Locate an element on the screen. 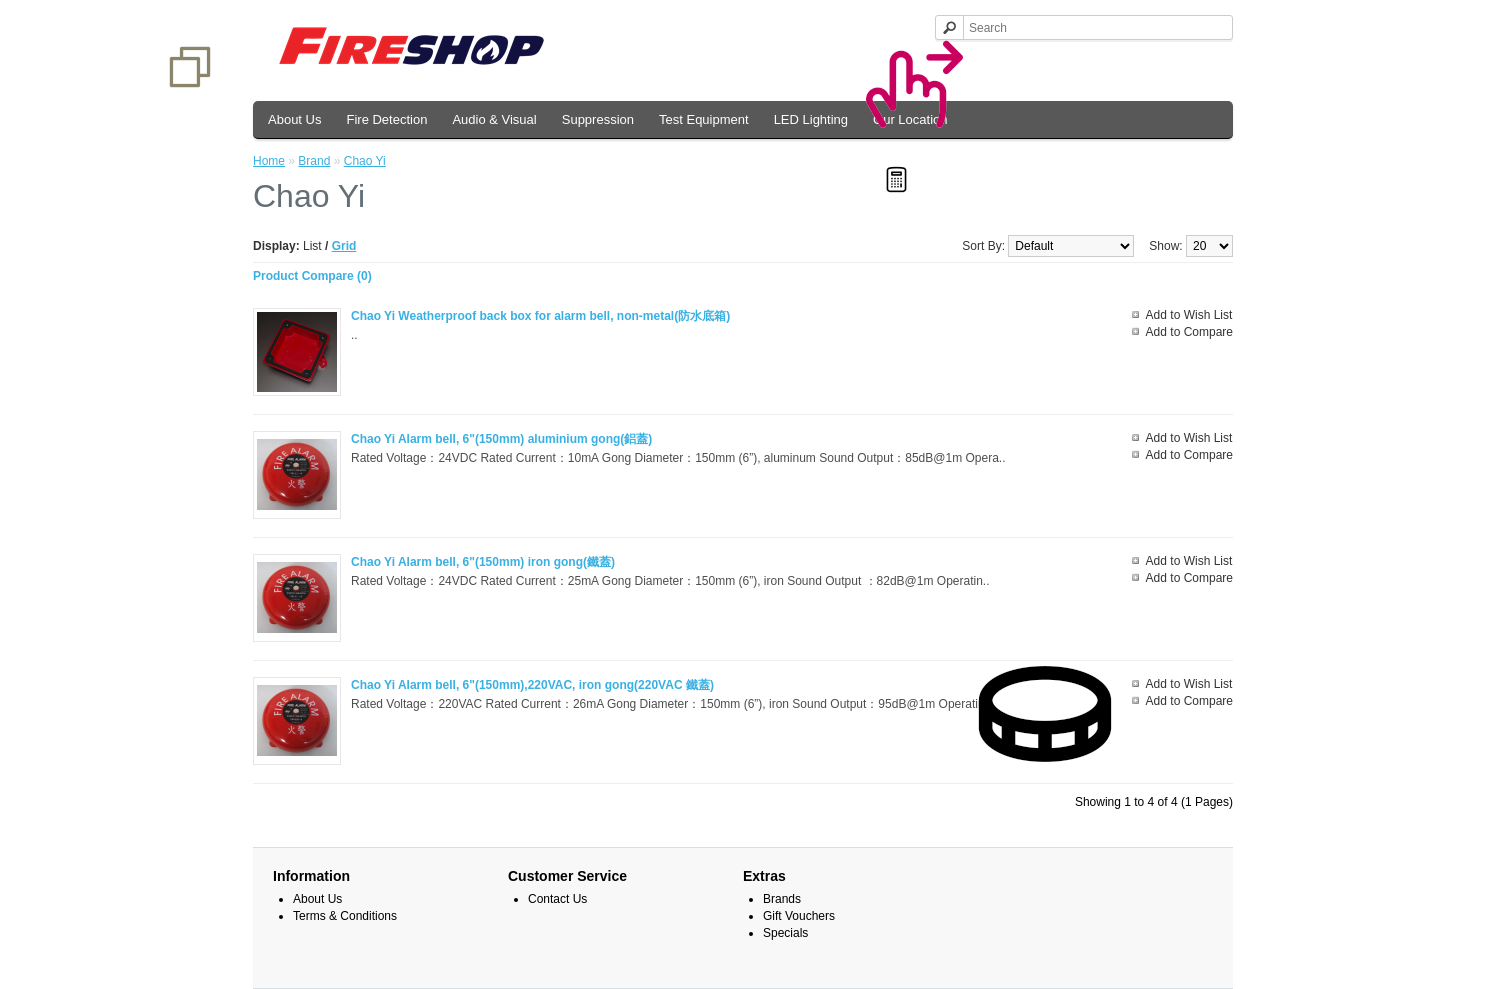 Image resolution: width=1486 pixels, height=989 pixels. open the calculator app is located at coordinates (896, 179).